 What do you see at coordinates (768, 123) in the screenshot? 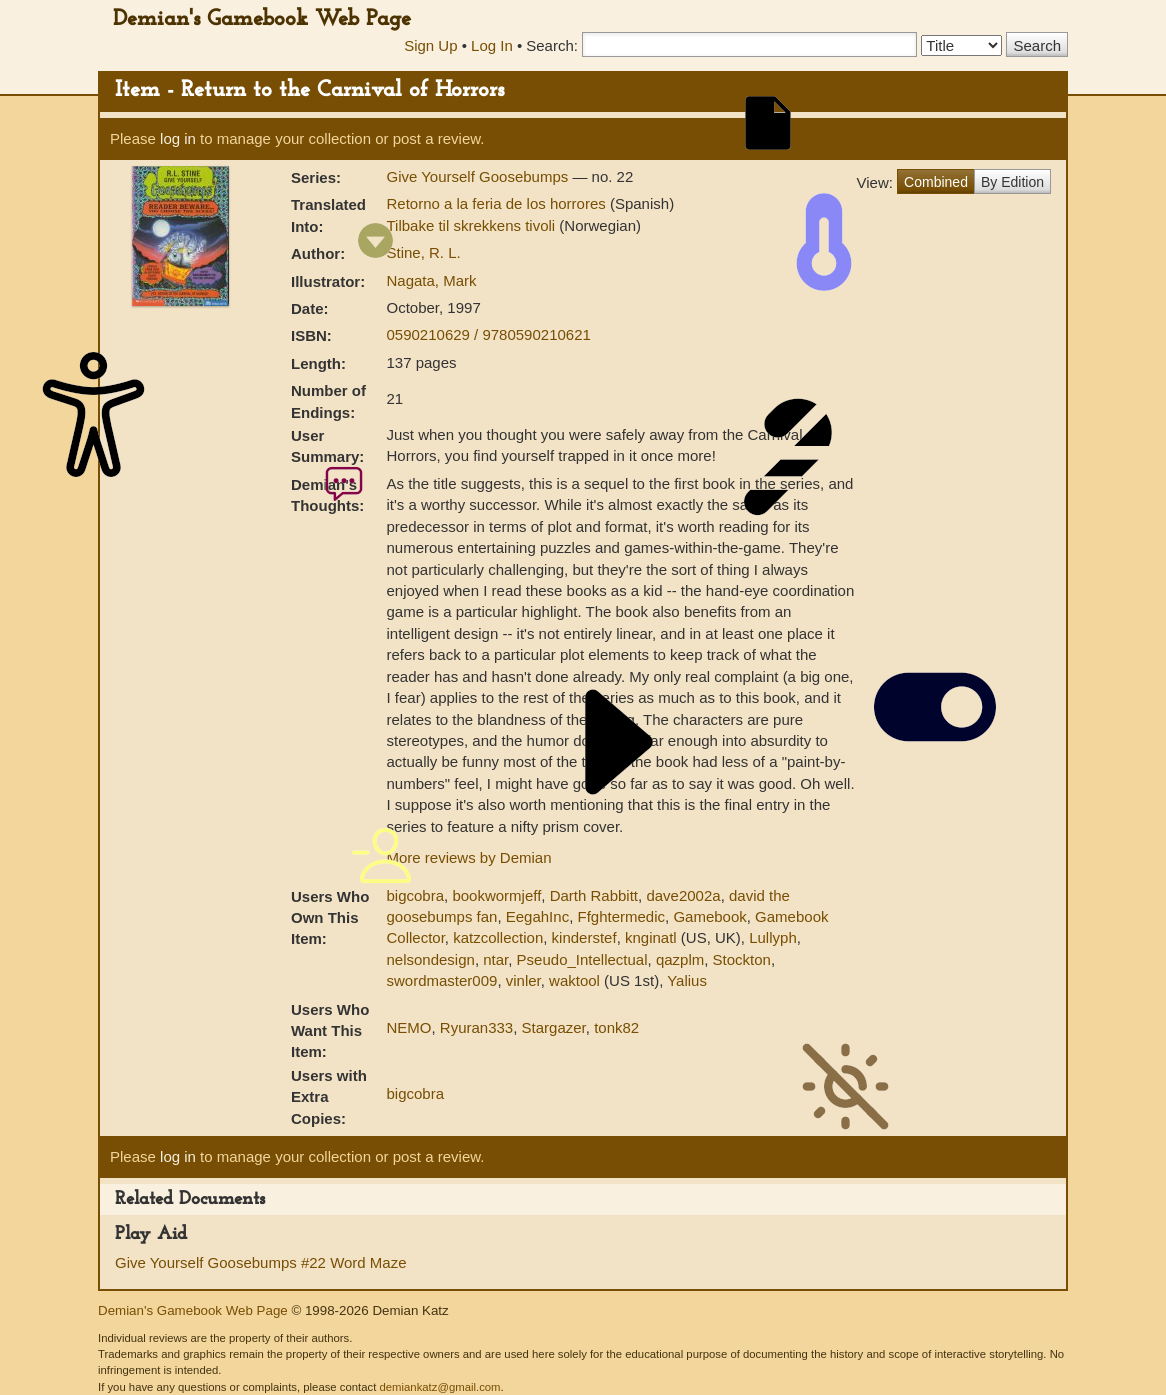
I see `view or open a file` at bounding box center [768, 123].